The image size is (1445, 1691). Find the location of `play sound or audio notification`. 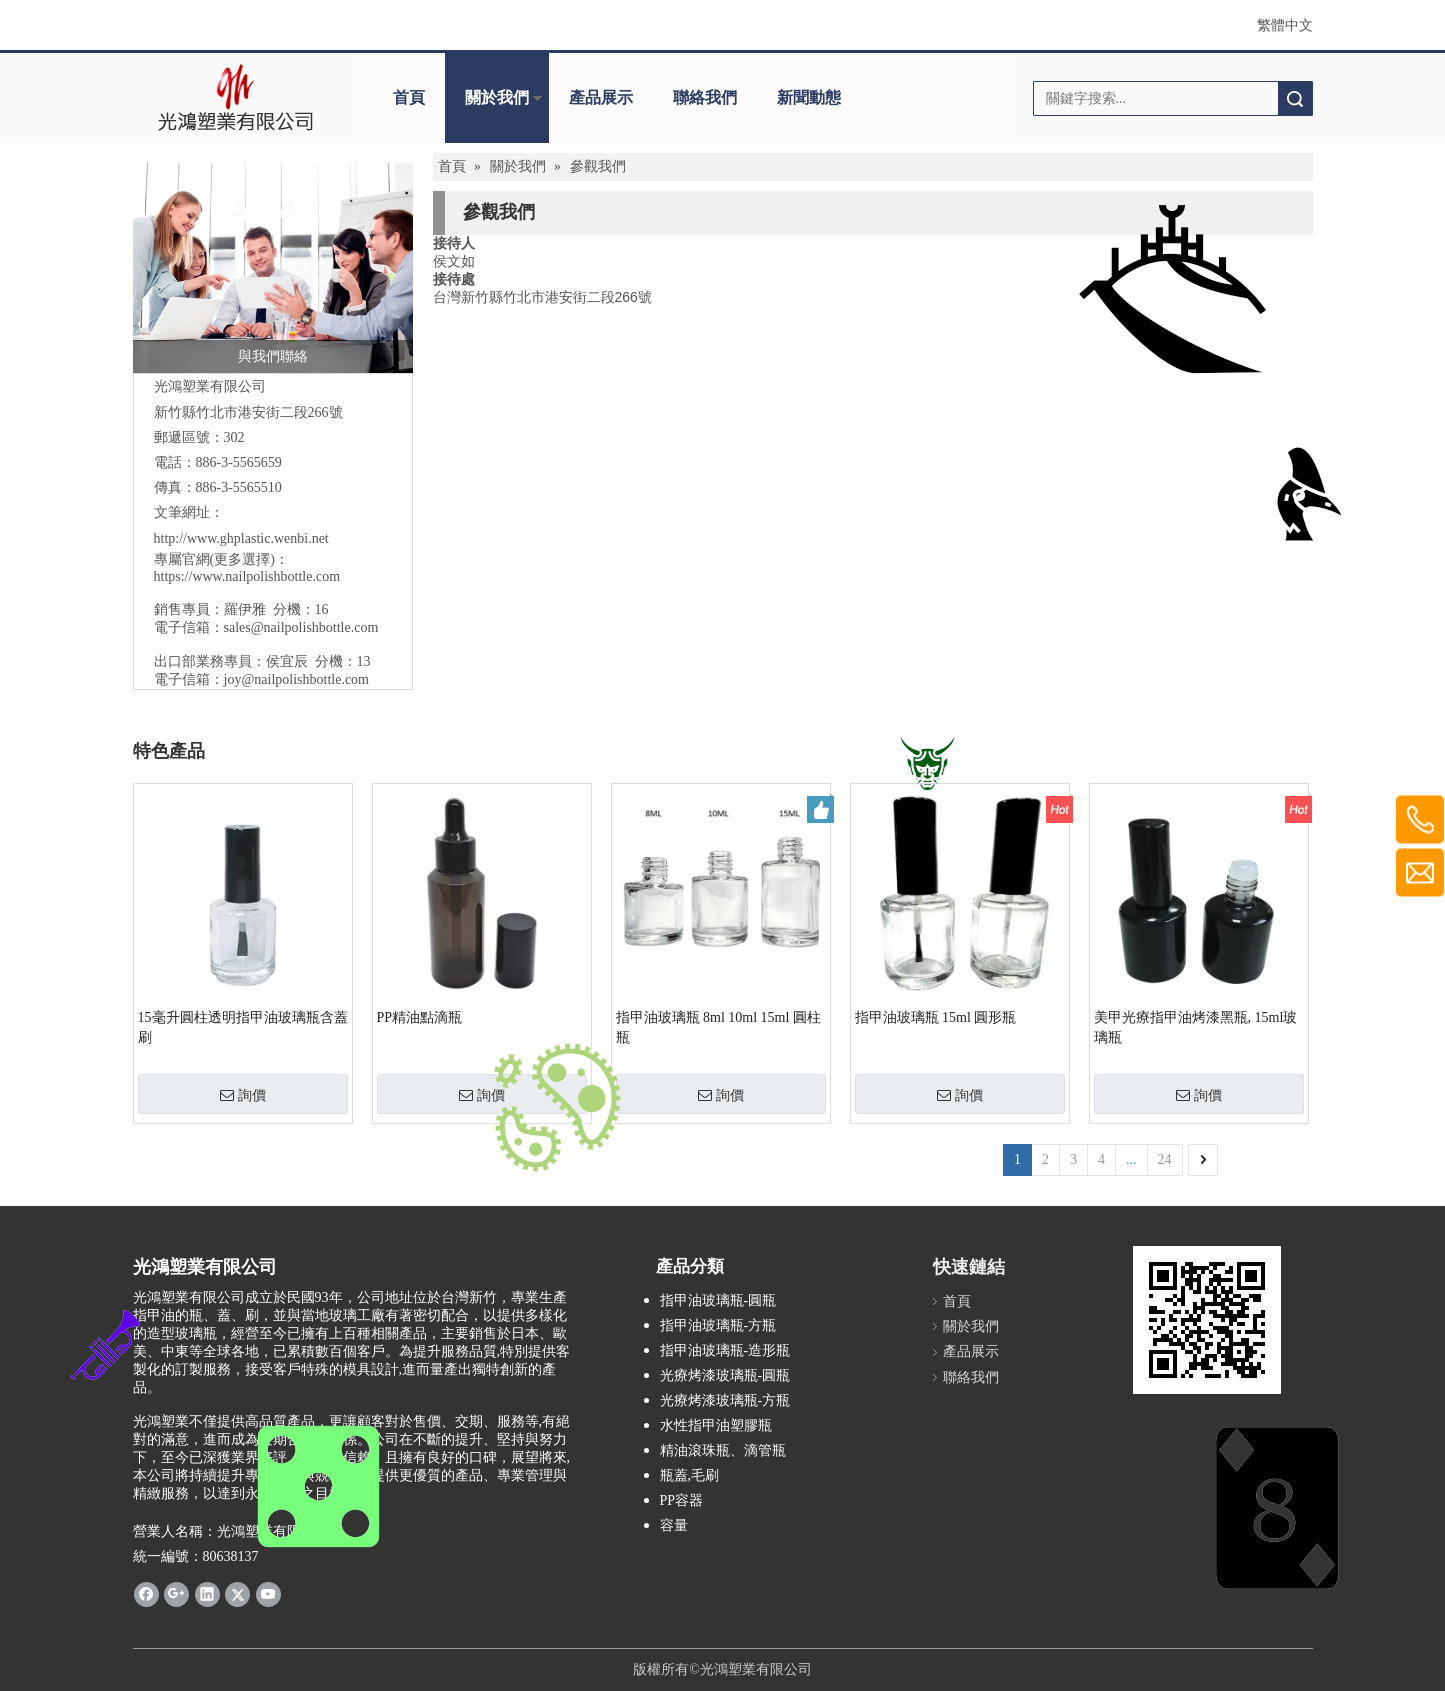

play sound or audio notification is located at coordinates (105, 1345).